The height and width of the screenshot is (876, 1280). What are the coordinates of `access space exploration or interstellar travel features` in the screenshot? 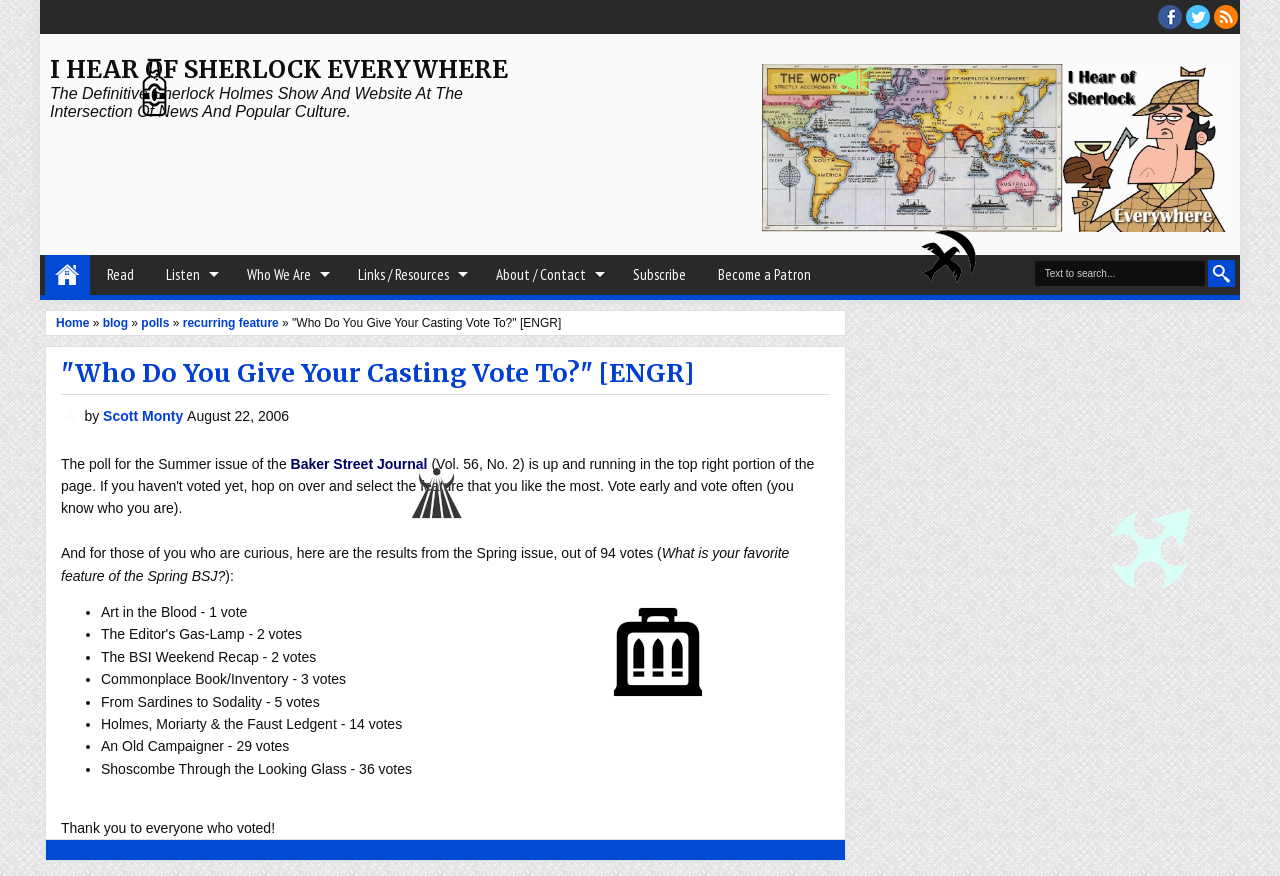 It's located at (437, 493).